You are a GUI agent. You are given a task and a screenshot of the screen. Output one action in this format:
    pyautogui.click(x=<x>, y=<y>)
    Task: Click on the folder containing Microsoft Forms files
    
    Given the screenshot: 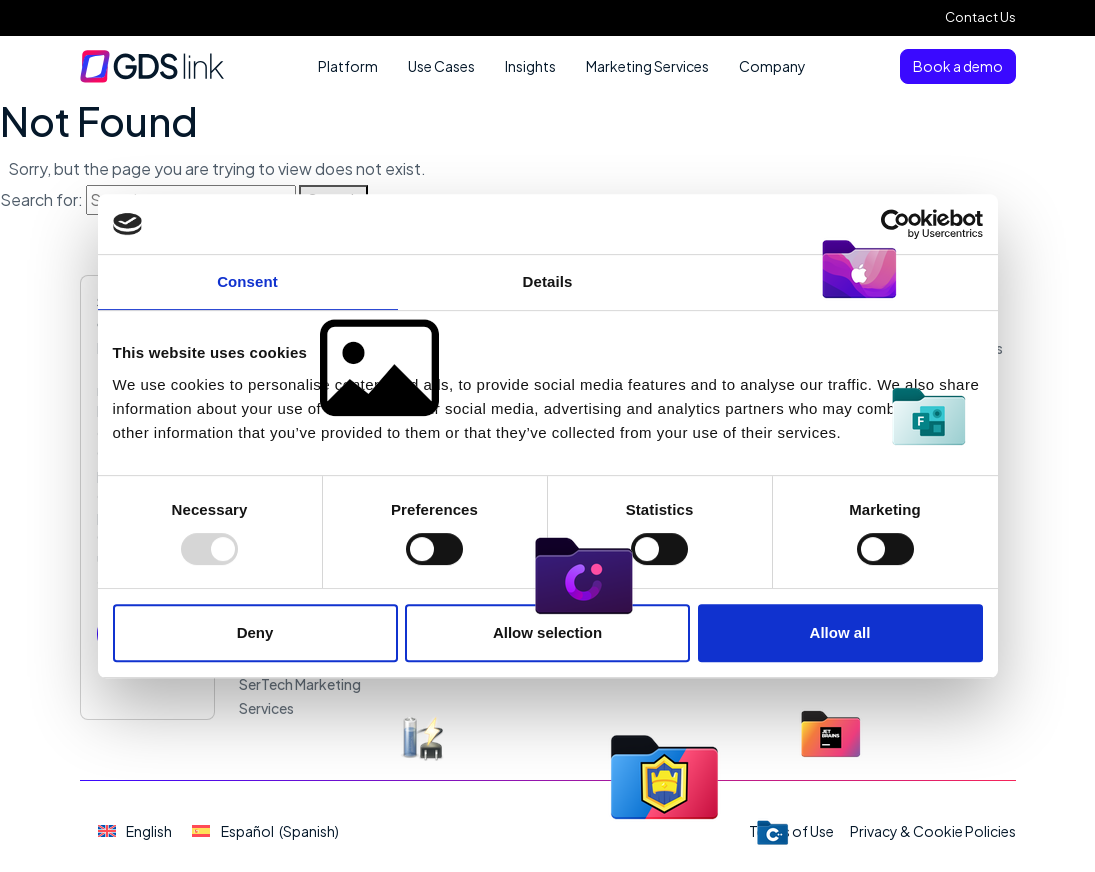 What is the action you would take?
    pyautogui.click(x=928, y=418)
    